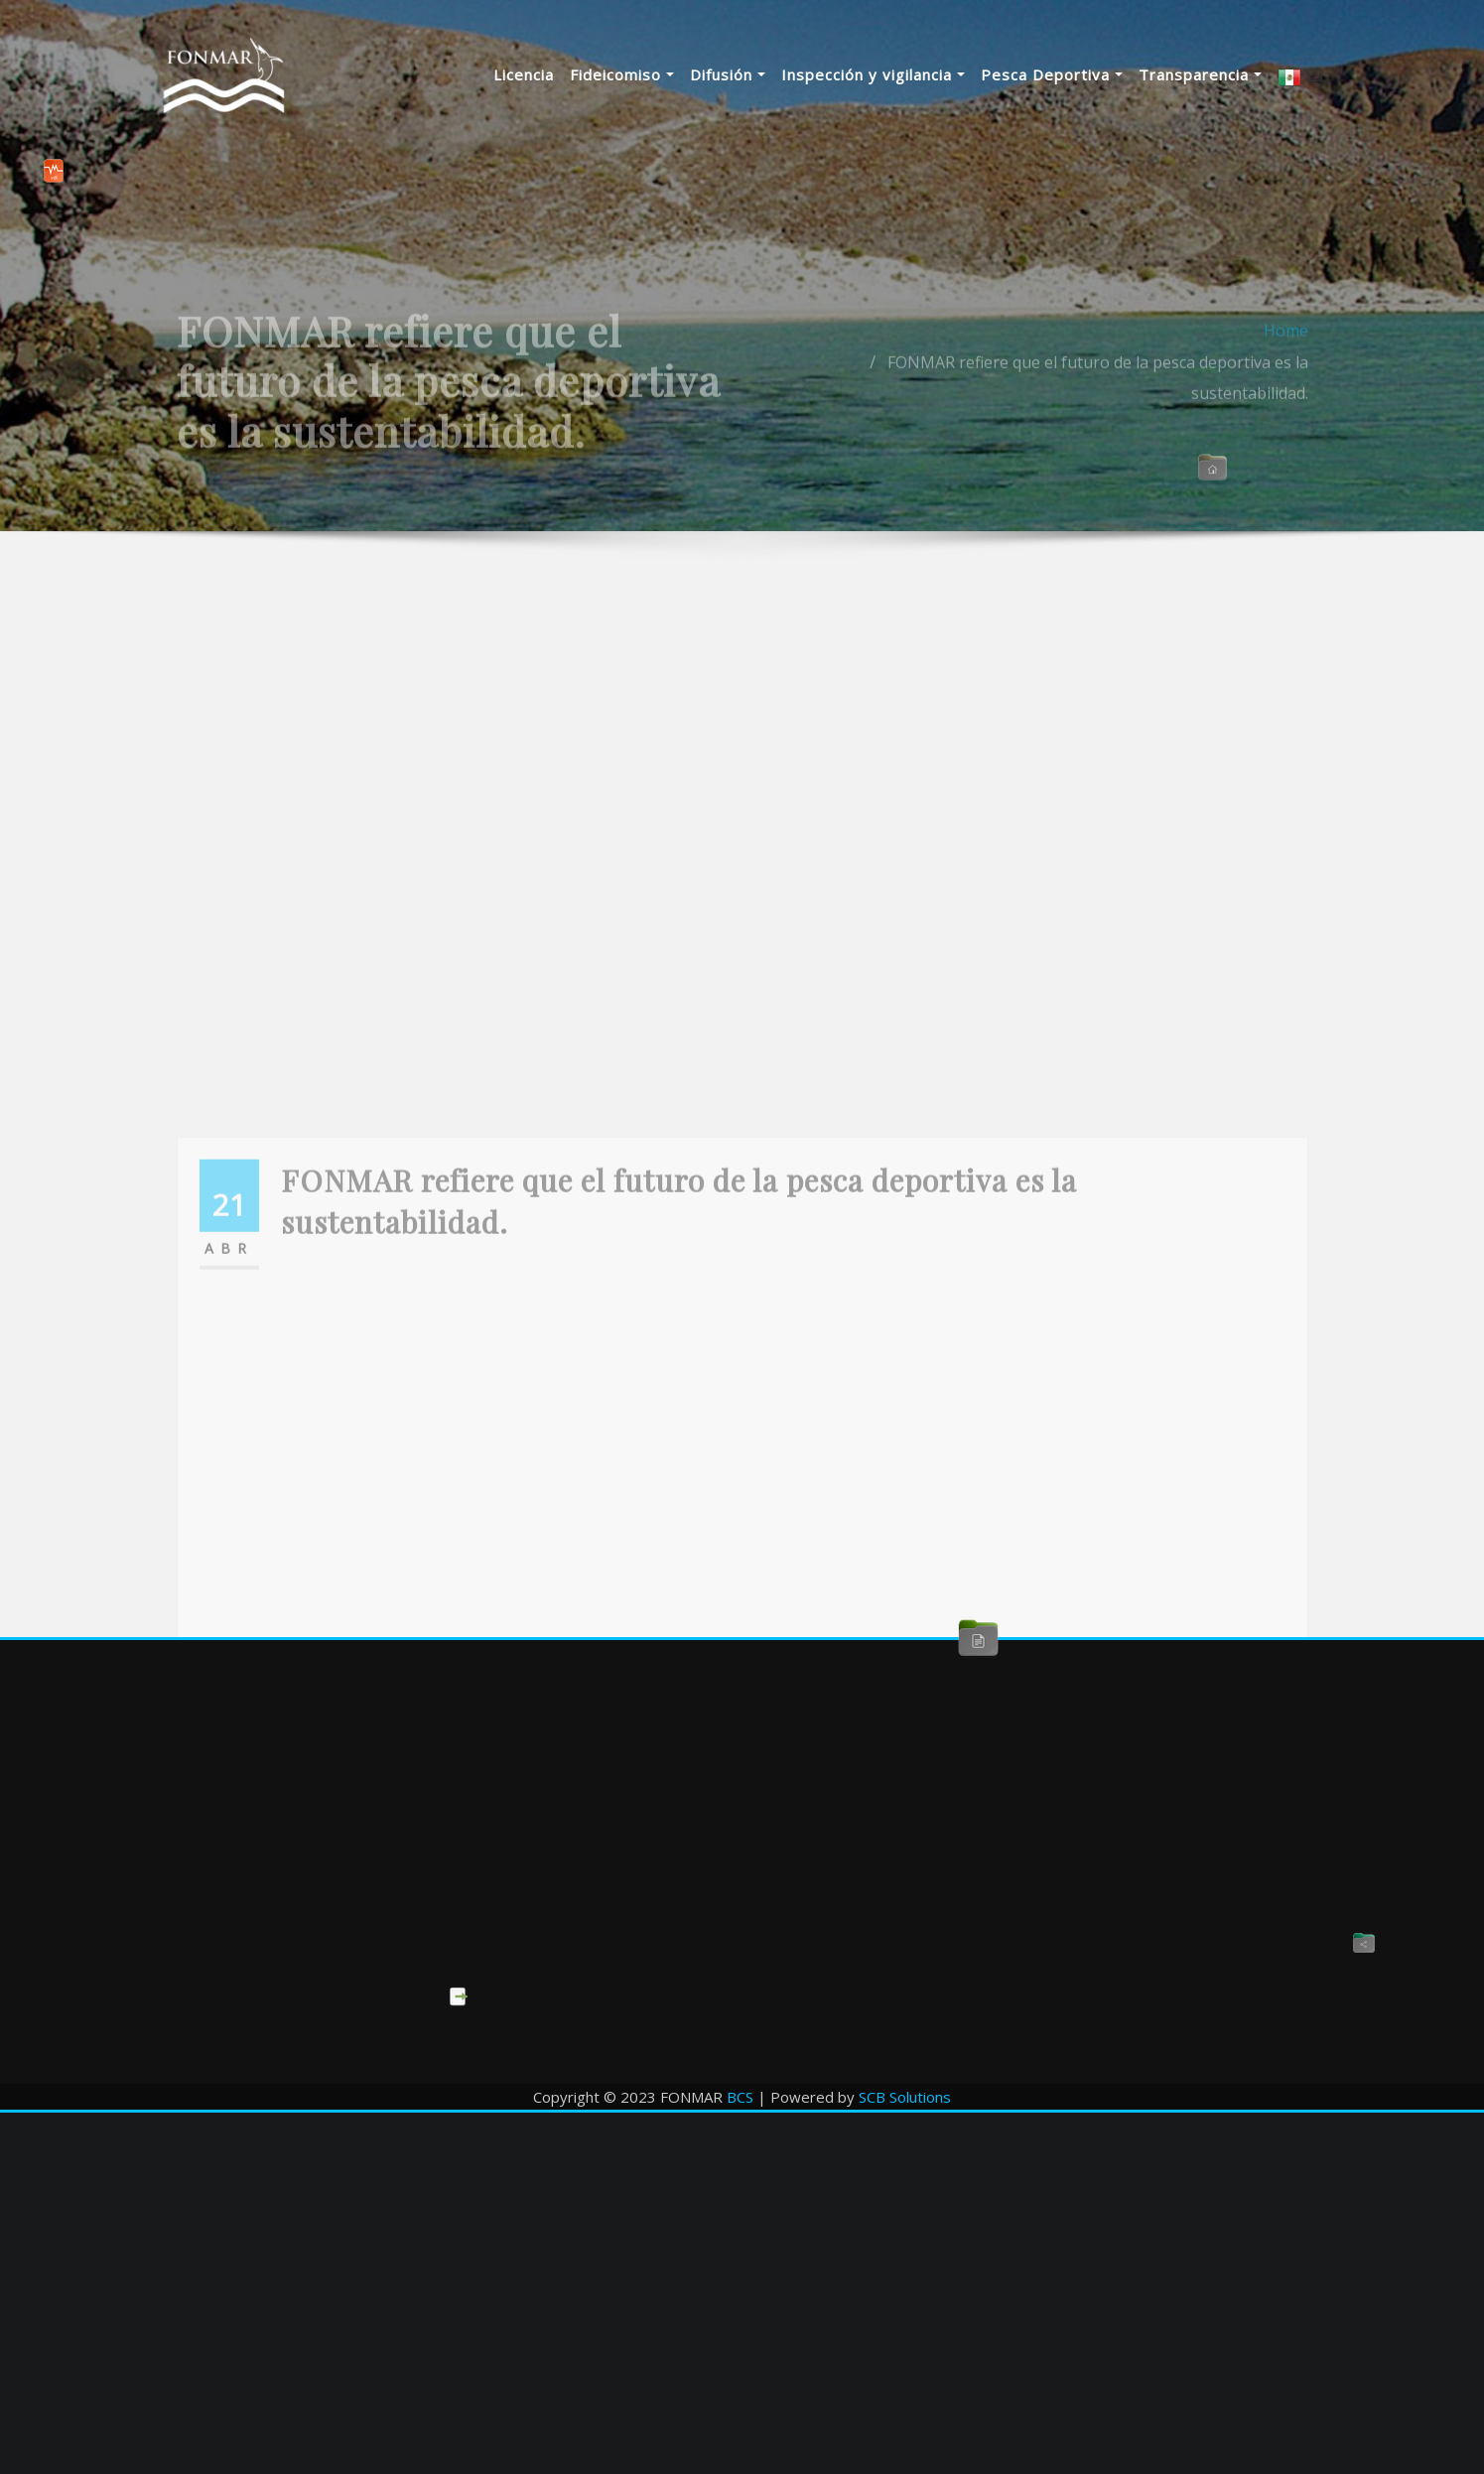 This screenshot has height=2474, width=1484. Describe the element at coordinates (54, 171) in the screenshot. I see `virtualbox virtual disk image file` at that location.